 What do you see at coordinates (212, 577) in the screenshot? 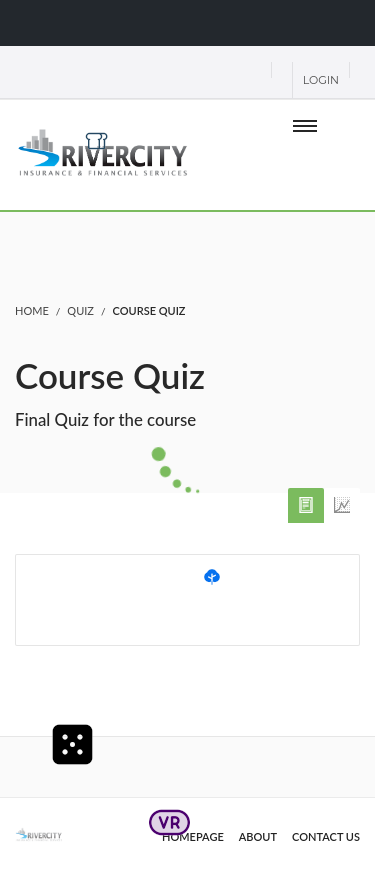
I see `view parks or nature areas on a map` at bounding box center [212, 577].